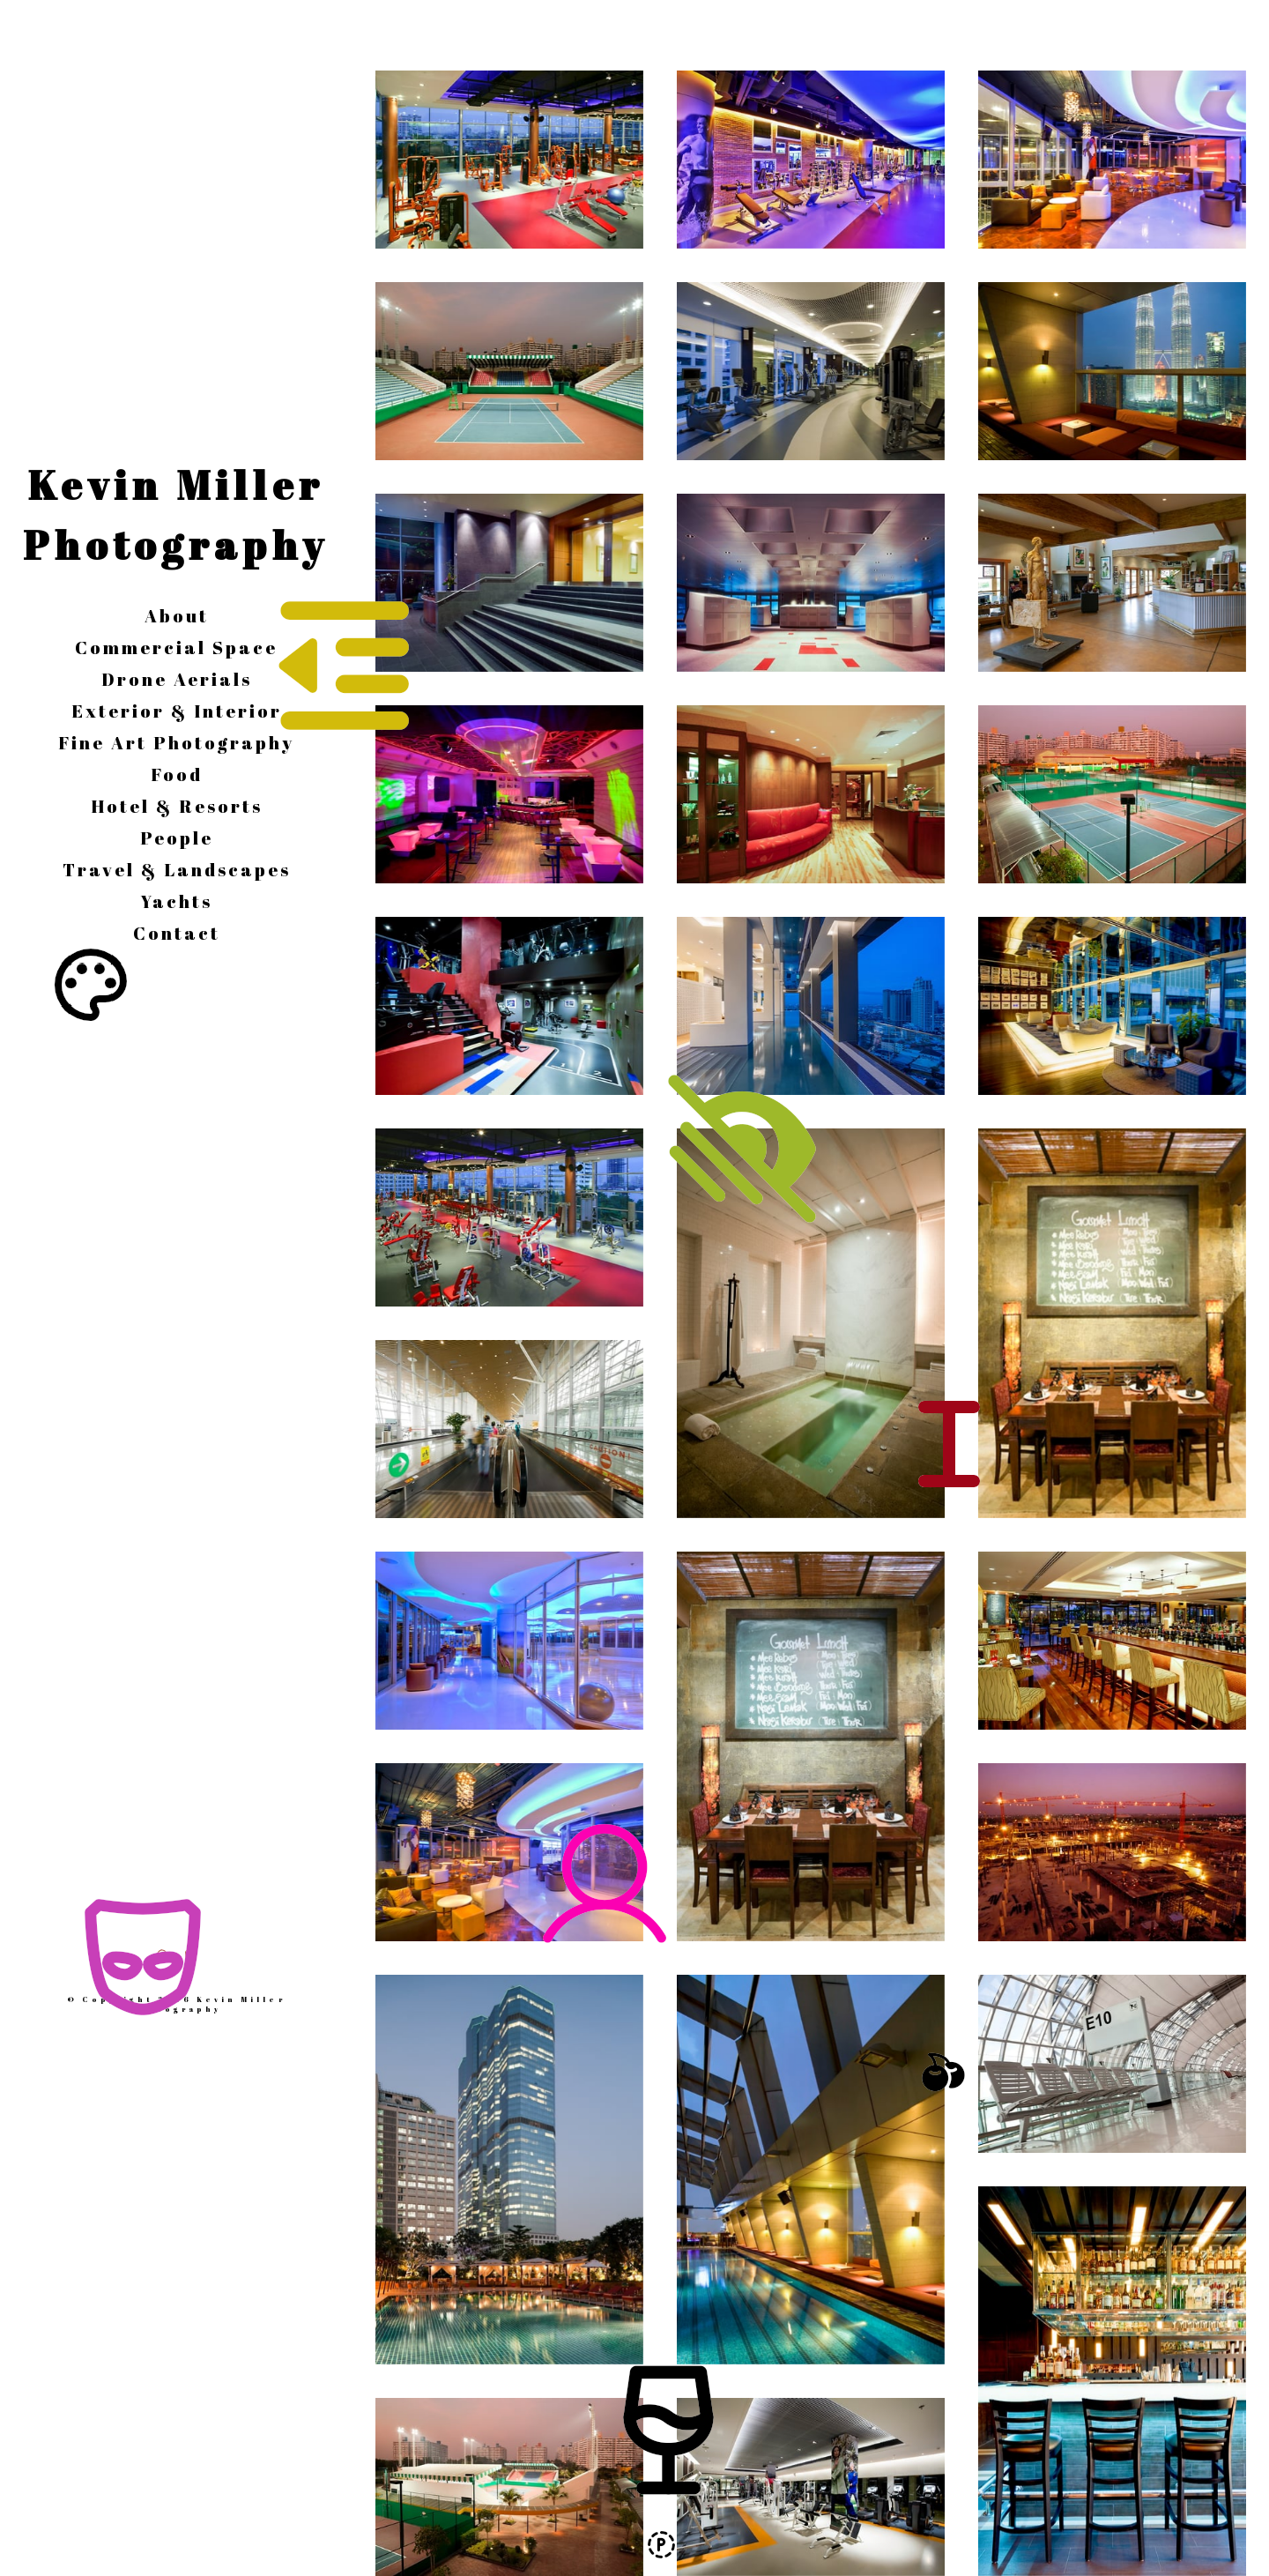 Image resolution: width=1269 pixels, height=2576 pixels. Describe the element at coordinates (345, 666) in the screenshot. I see `decrease text indentation` at that location.